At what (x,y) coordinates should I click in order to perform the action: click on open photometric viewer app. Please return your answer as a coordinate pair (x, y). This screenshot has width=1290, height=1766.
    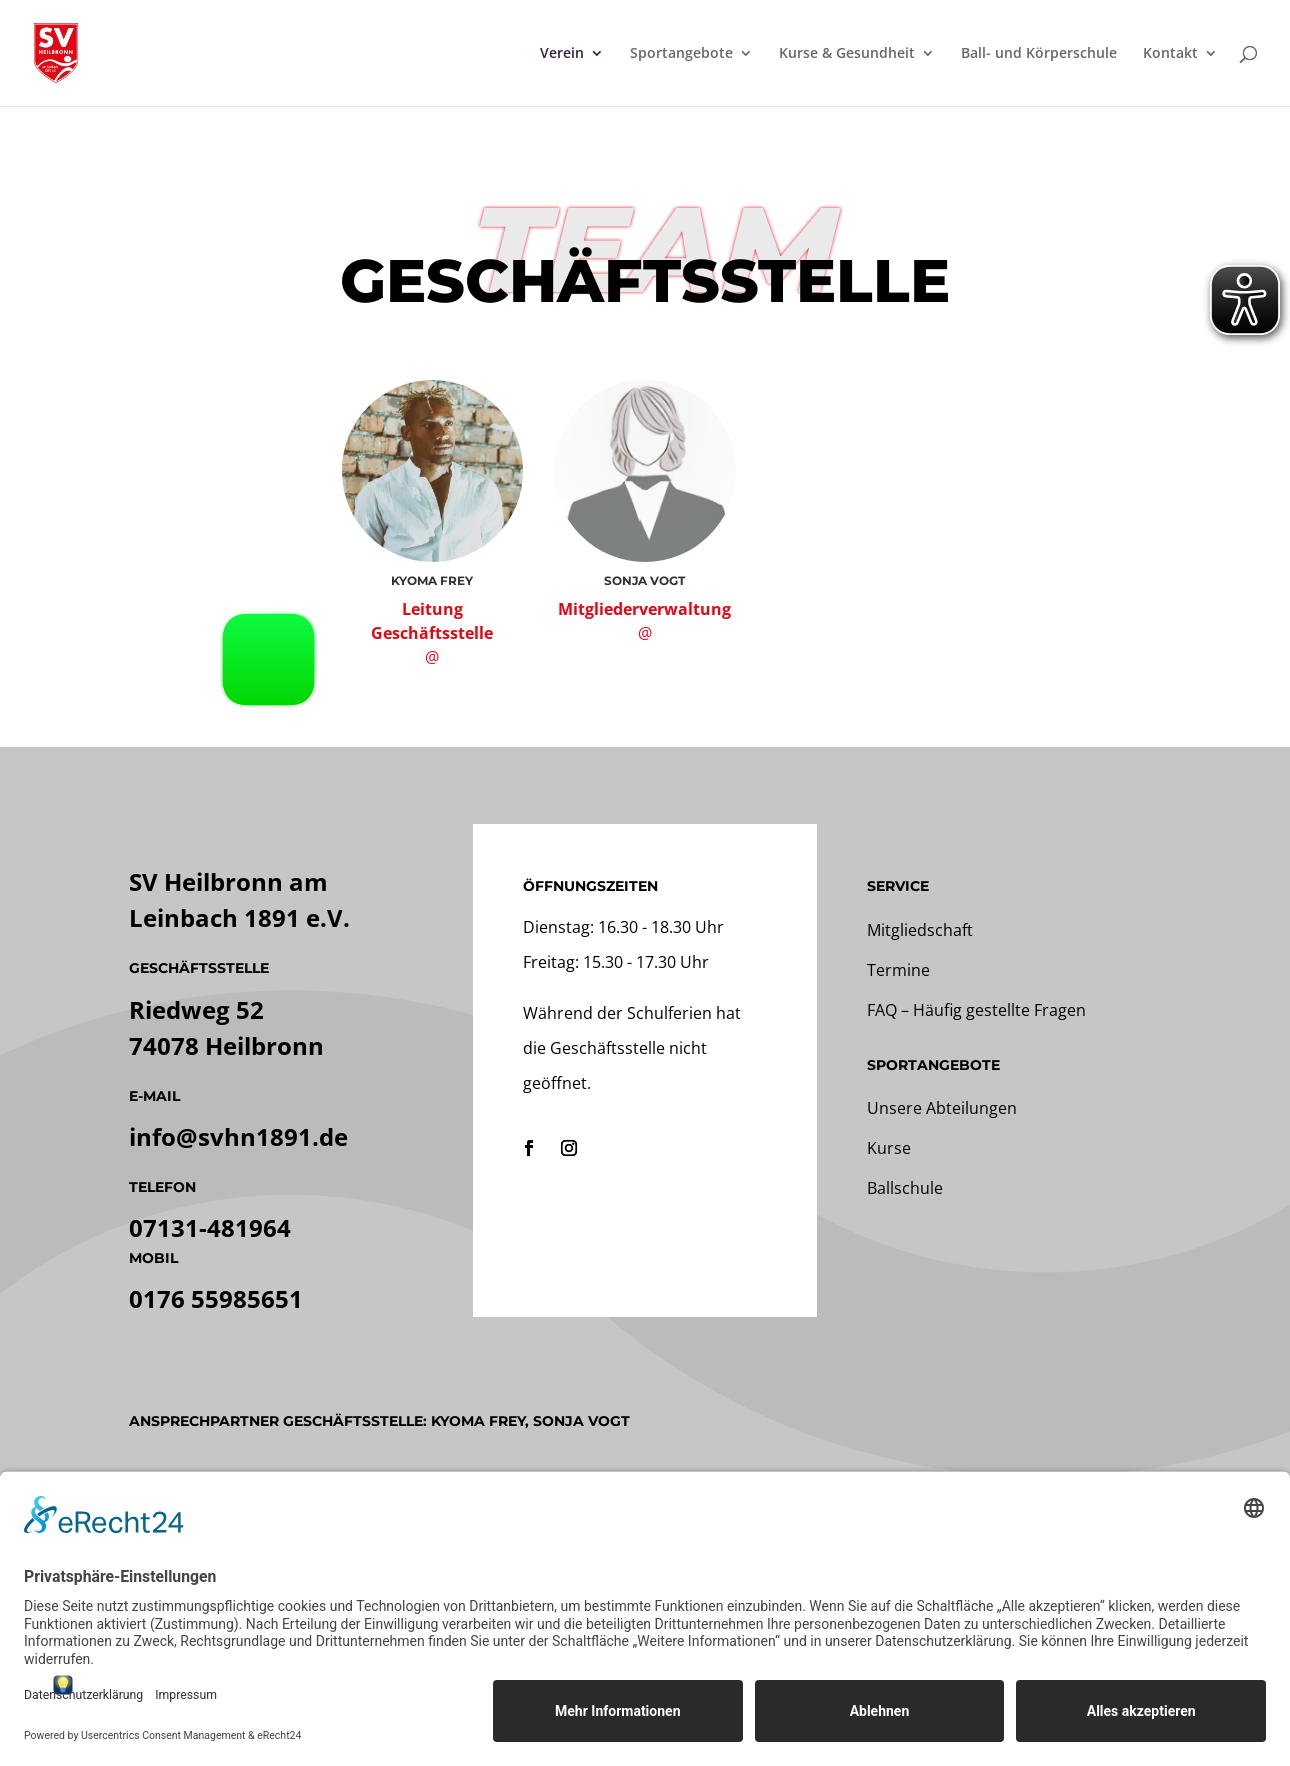
    Looking at the image, I should click on (63, 1685).